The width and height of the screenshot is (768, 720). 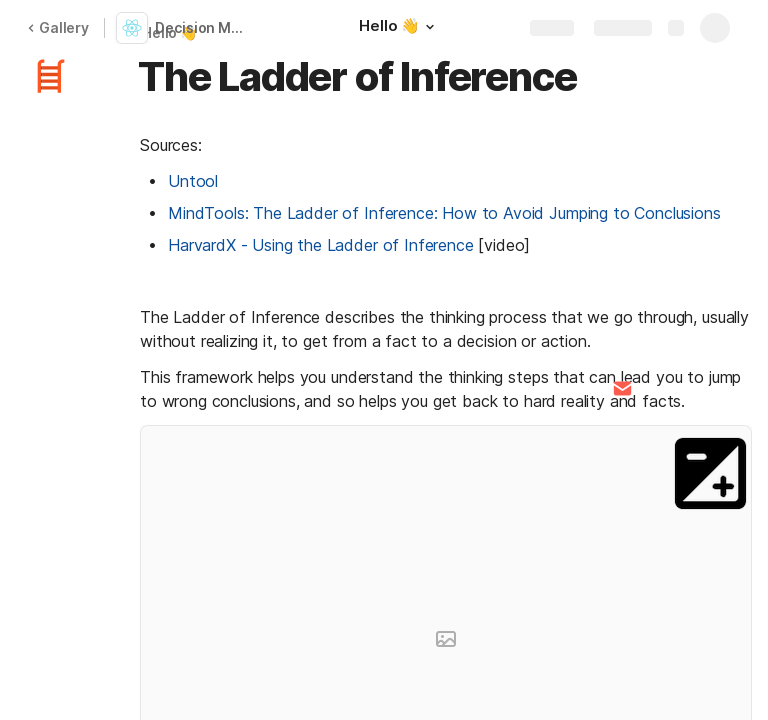 I want to click on adjust image exposure settings, so click(x=710, y=473).